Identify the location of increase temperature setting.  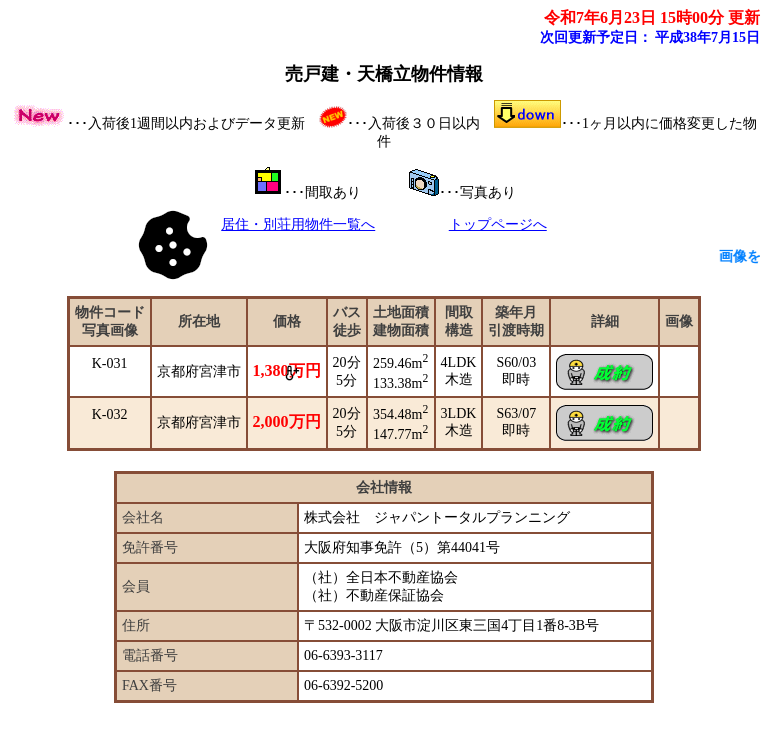
(291, 373).